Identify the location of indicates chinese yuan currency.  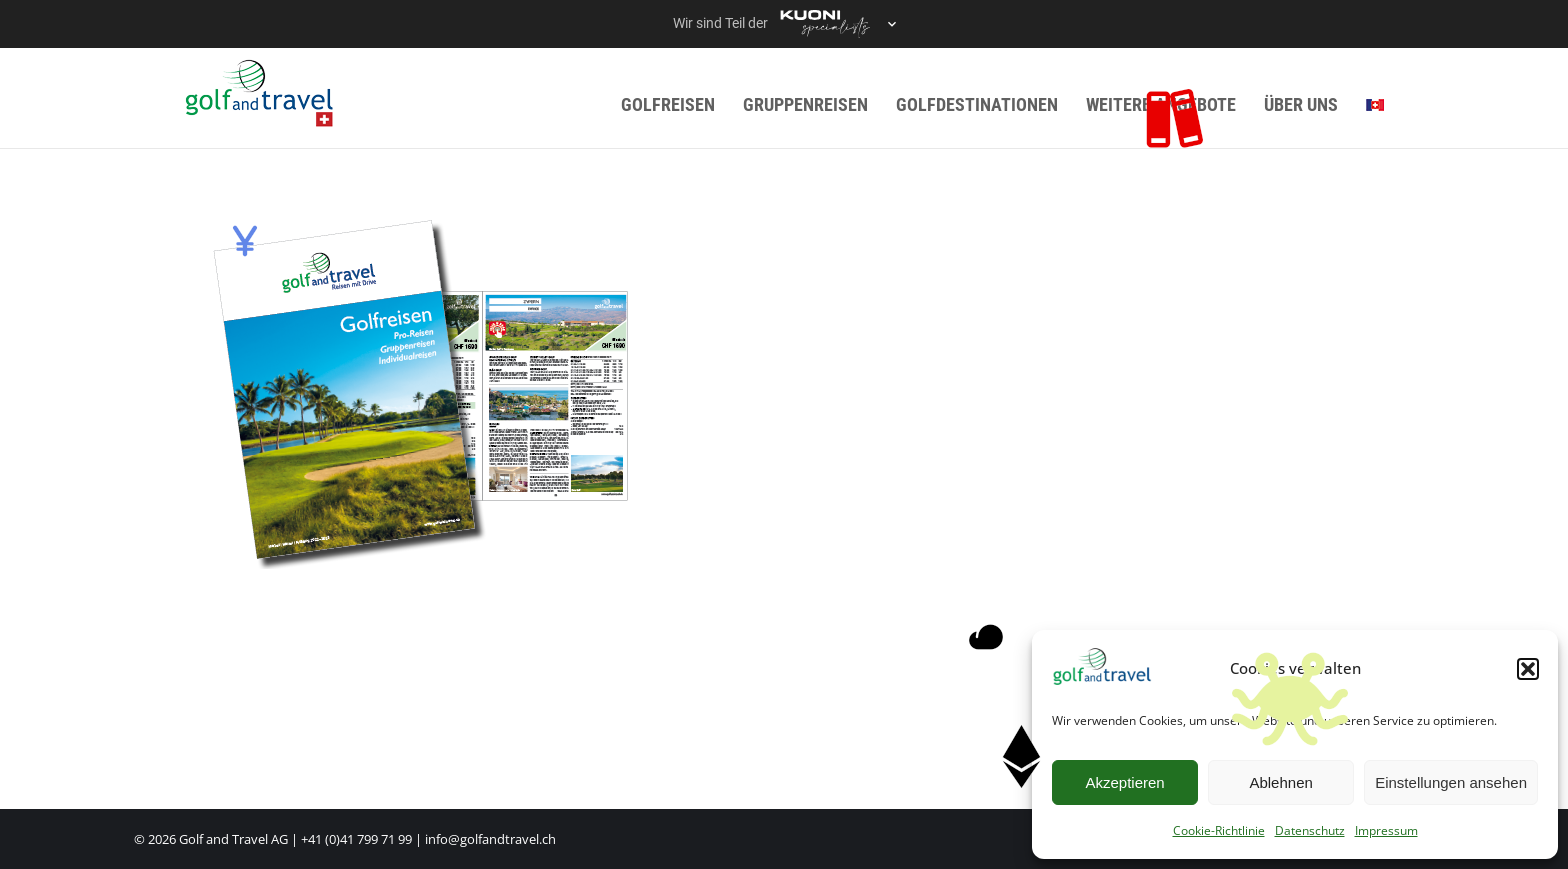
(245, 241).